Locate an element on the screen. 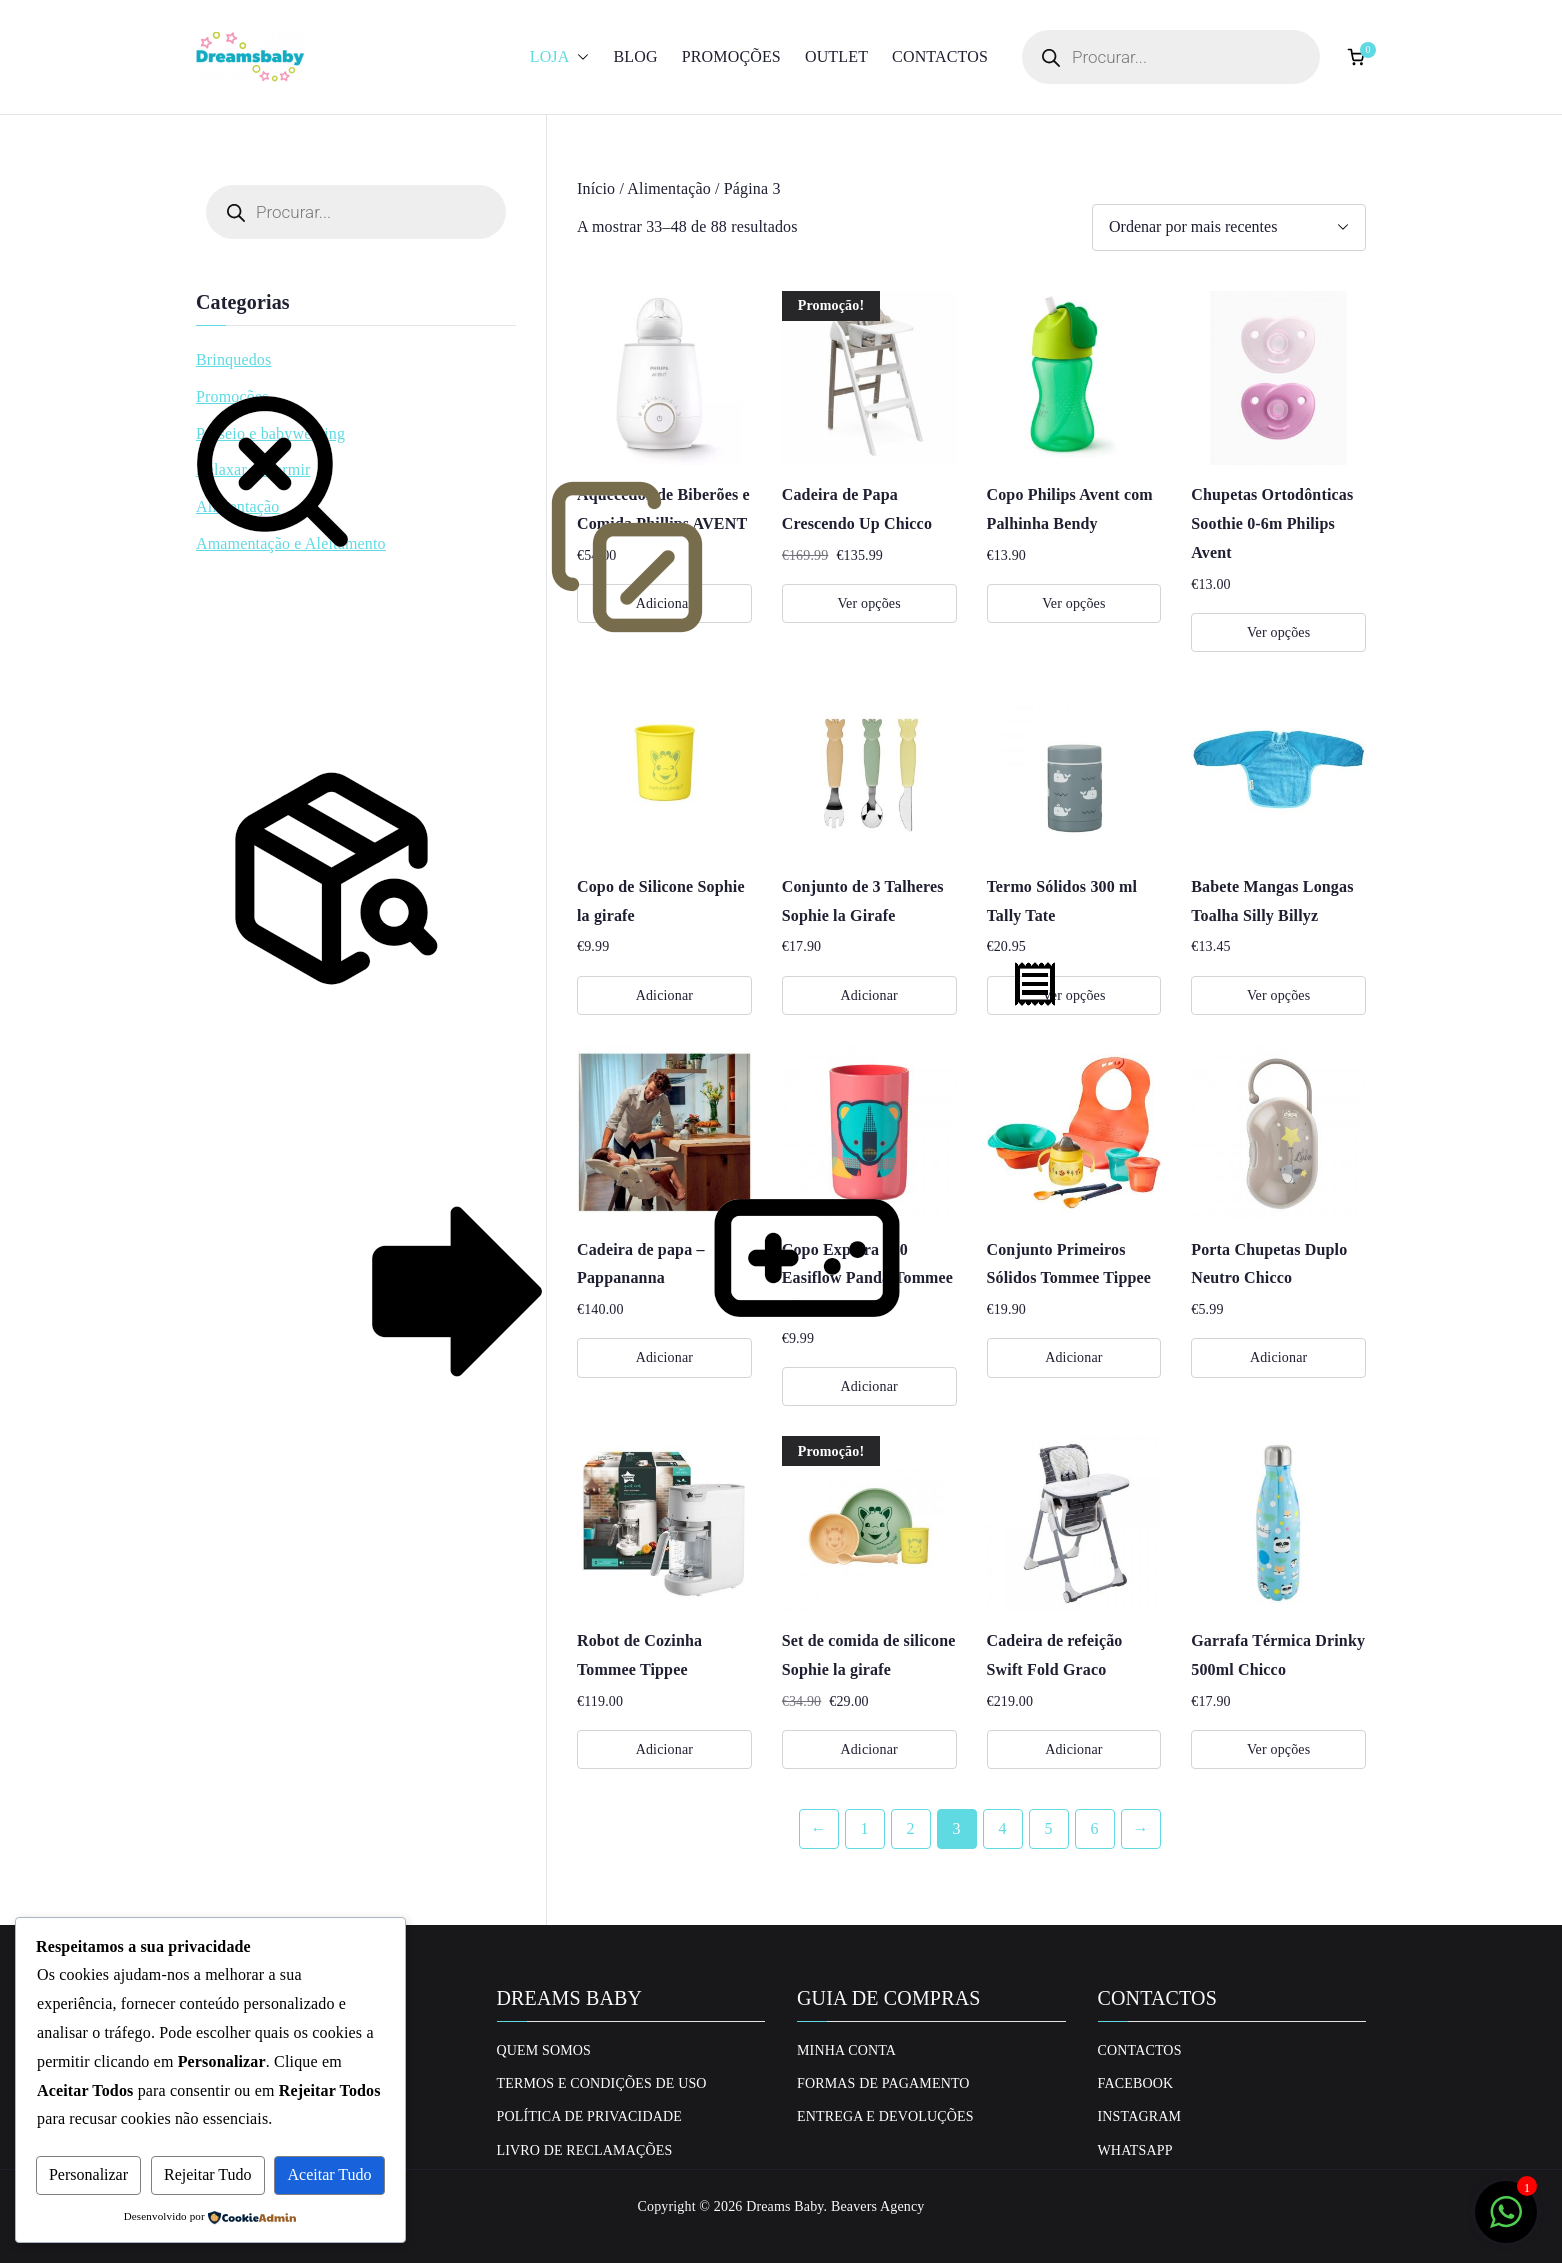 Image resolution: width=1562 pixels, height=2263 pixels. access gaming features or settings is located at coordinates (807, 1258).